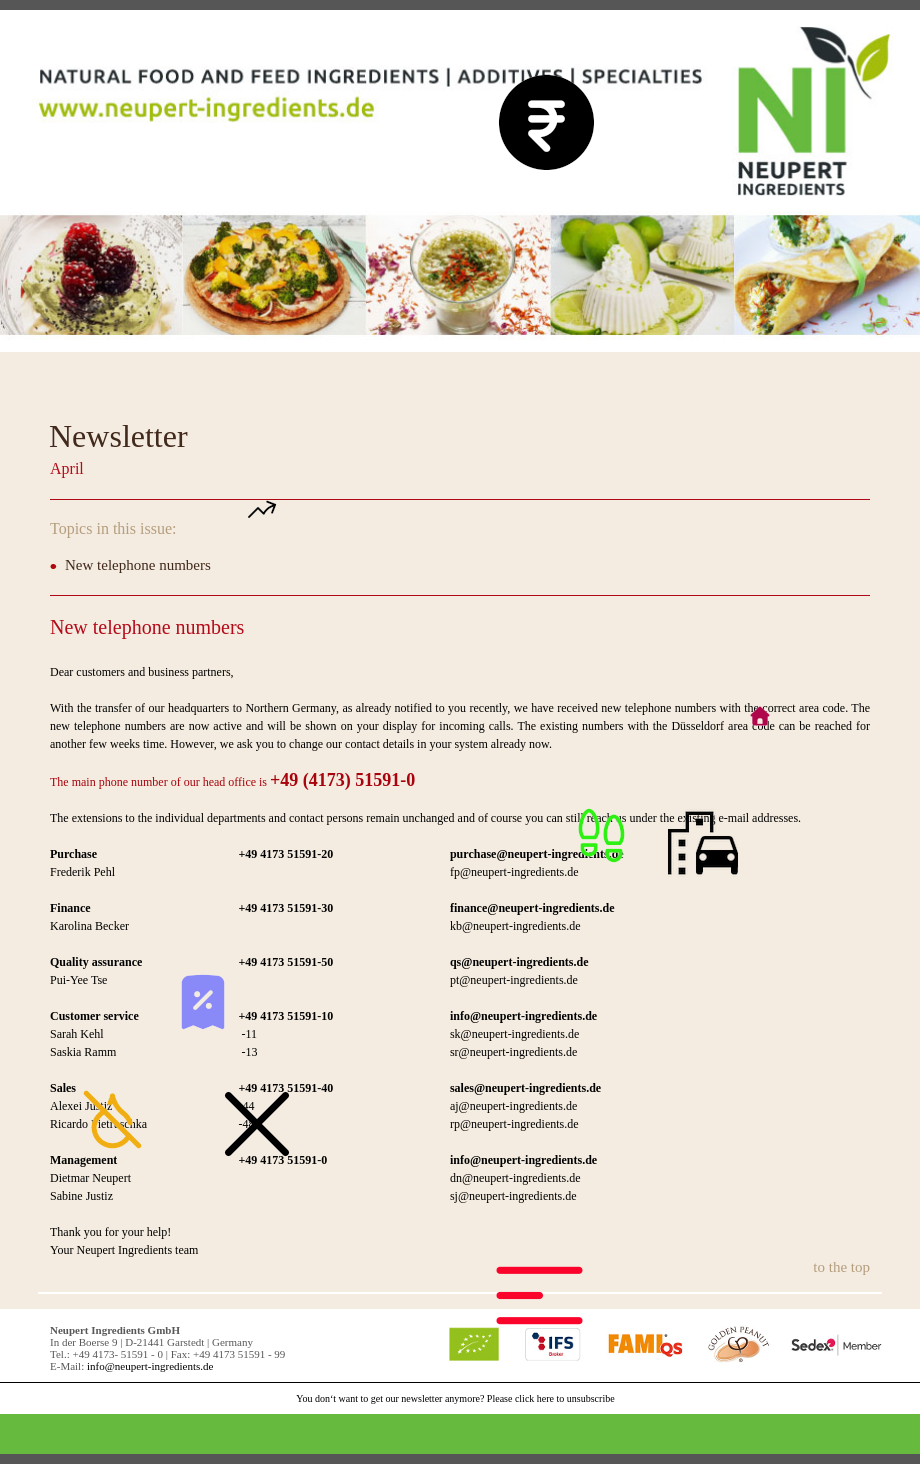  What do you see at coordinates (539, 1295) in the screenshot?
I see `open navigation menu` at bounding box center [539, 1295].